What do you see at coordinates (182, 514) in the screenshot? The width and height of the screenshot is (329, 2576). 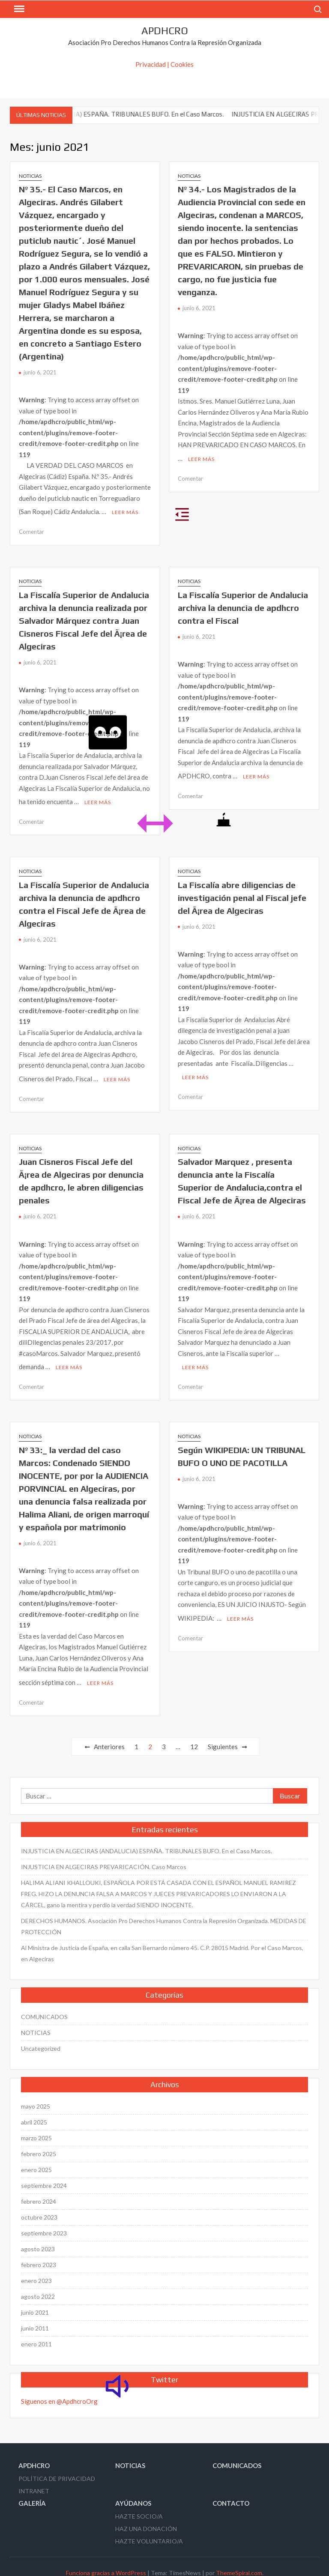 I see `decrease text indentation` at bounding box center [182, 514].